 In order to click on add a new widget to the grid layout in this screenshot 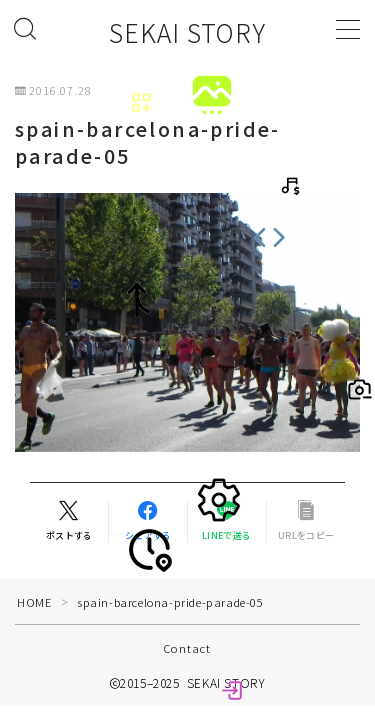, I will do `click(141, 102)`.